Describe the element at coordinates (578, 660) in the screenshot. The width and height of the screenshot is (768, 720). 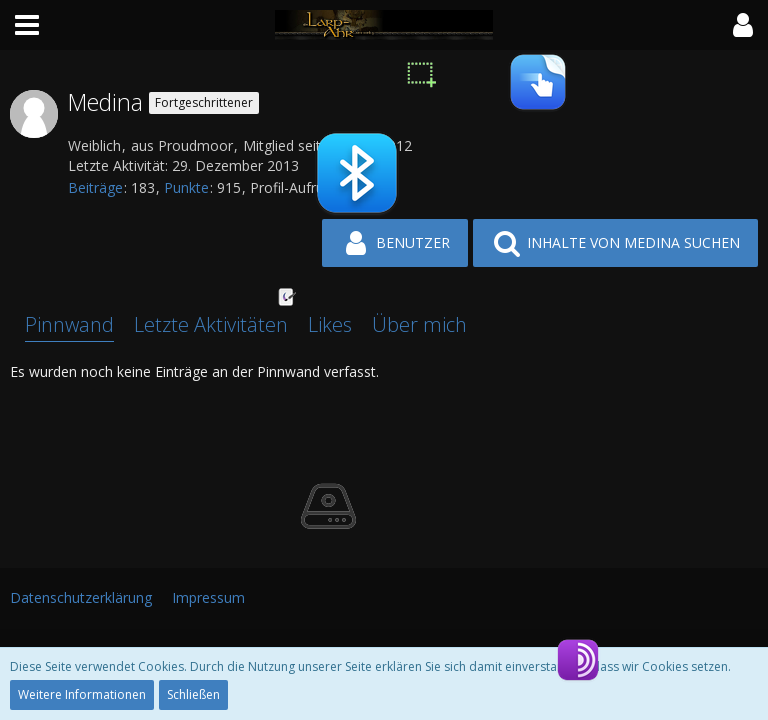
I see `launch tor browser for private browsing` at that location.